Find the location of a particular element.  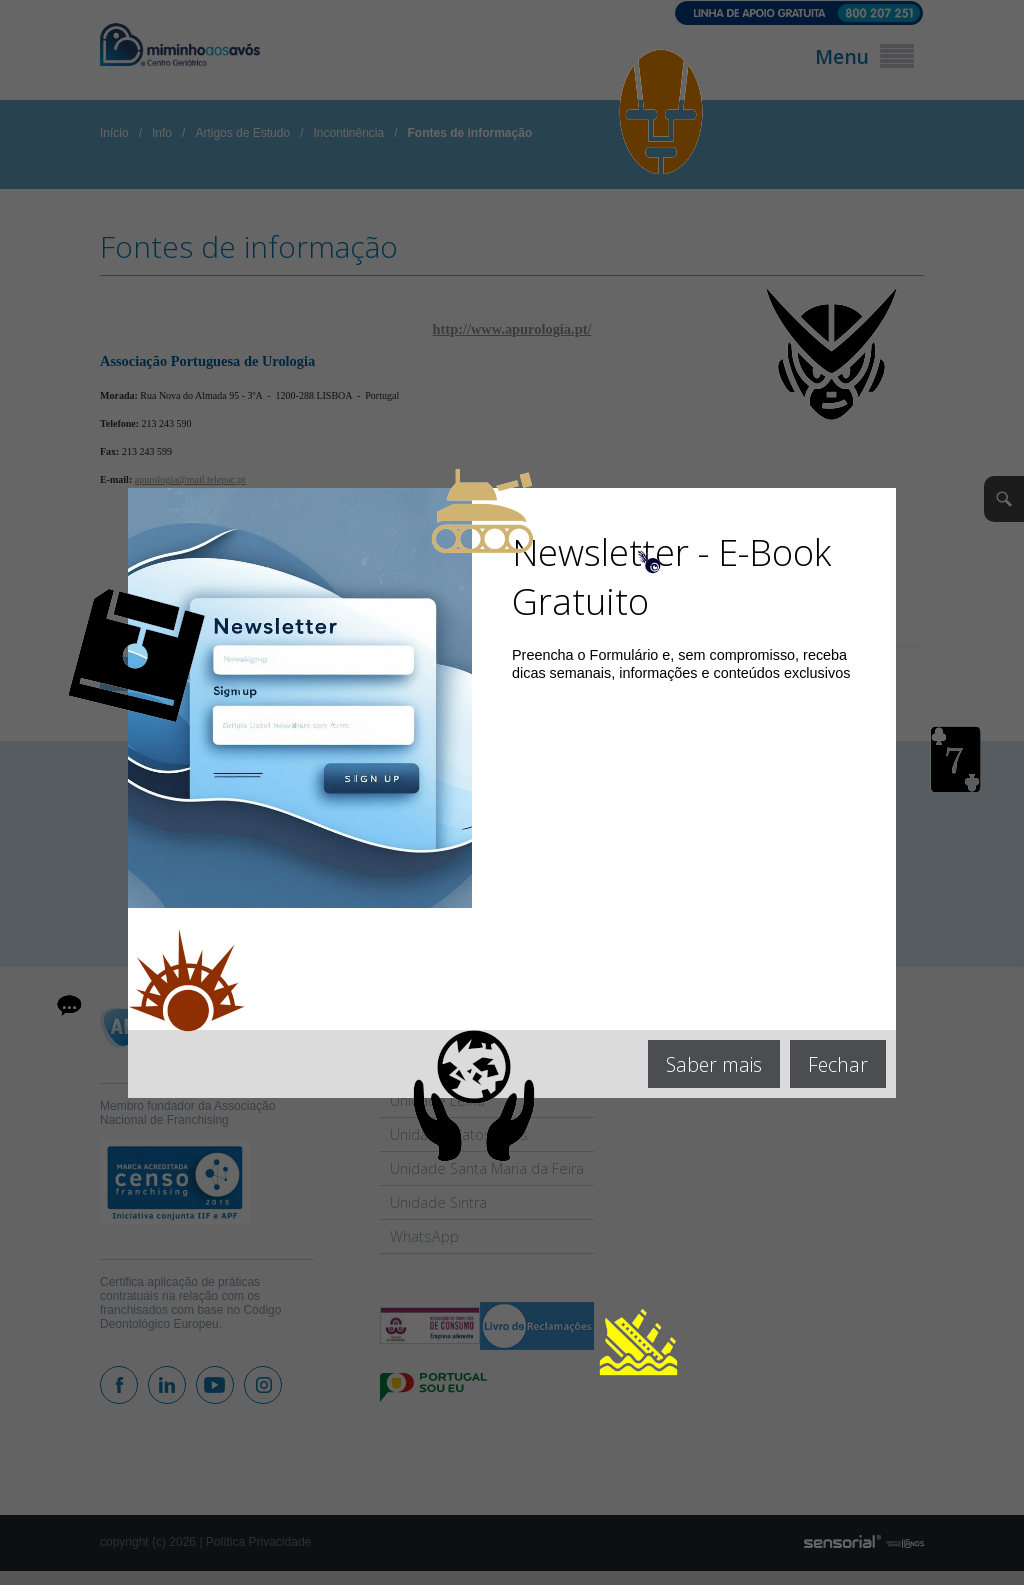

save your current progress is located at coordinates (136, 655).